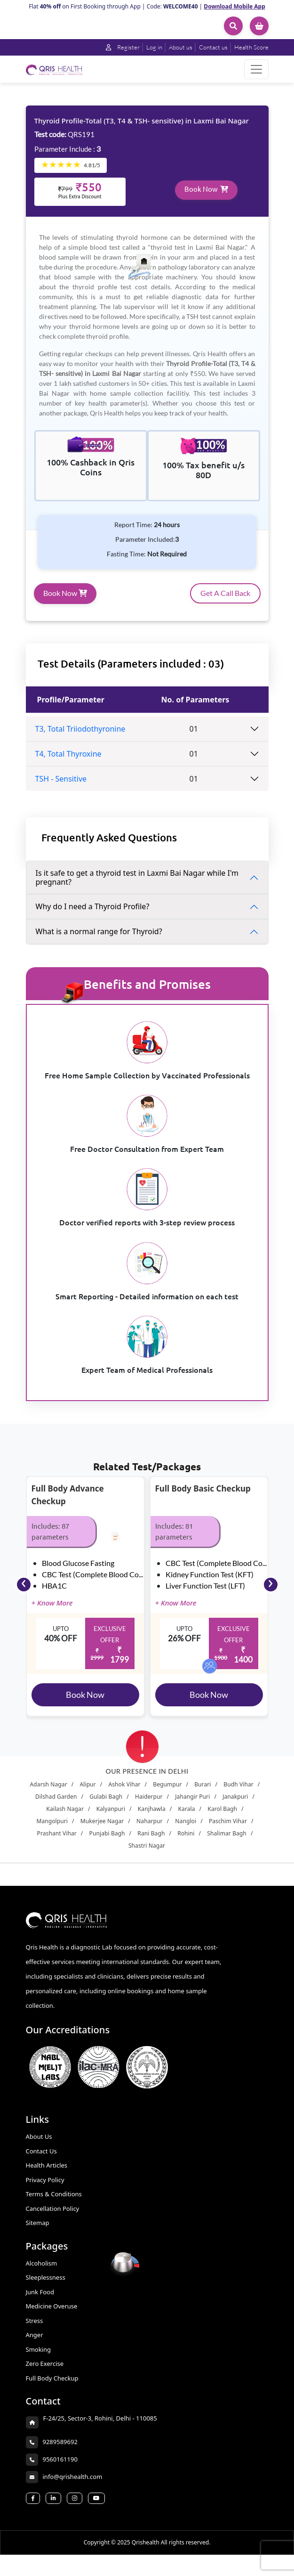 This screenshot has width=294, height=2576. Describe the element at coordinates (140, 267) in the screenshot. I see `indicates wired network connection is disconnected` at that location.